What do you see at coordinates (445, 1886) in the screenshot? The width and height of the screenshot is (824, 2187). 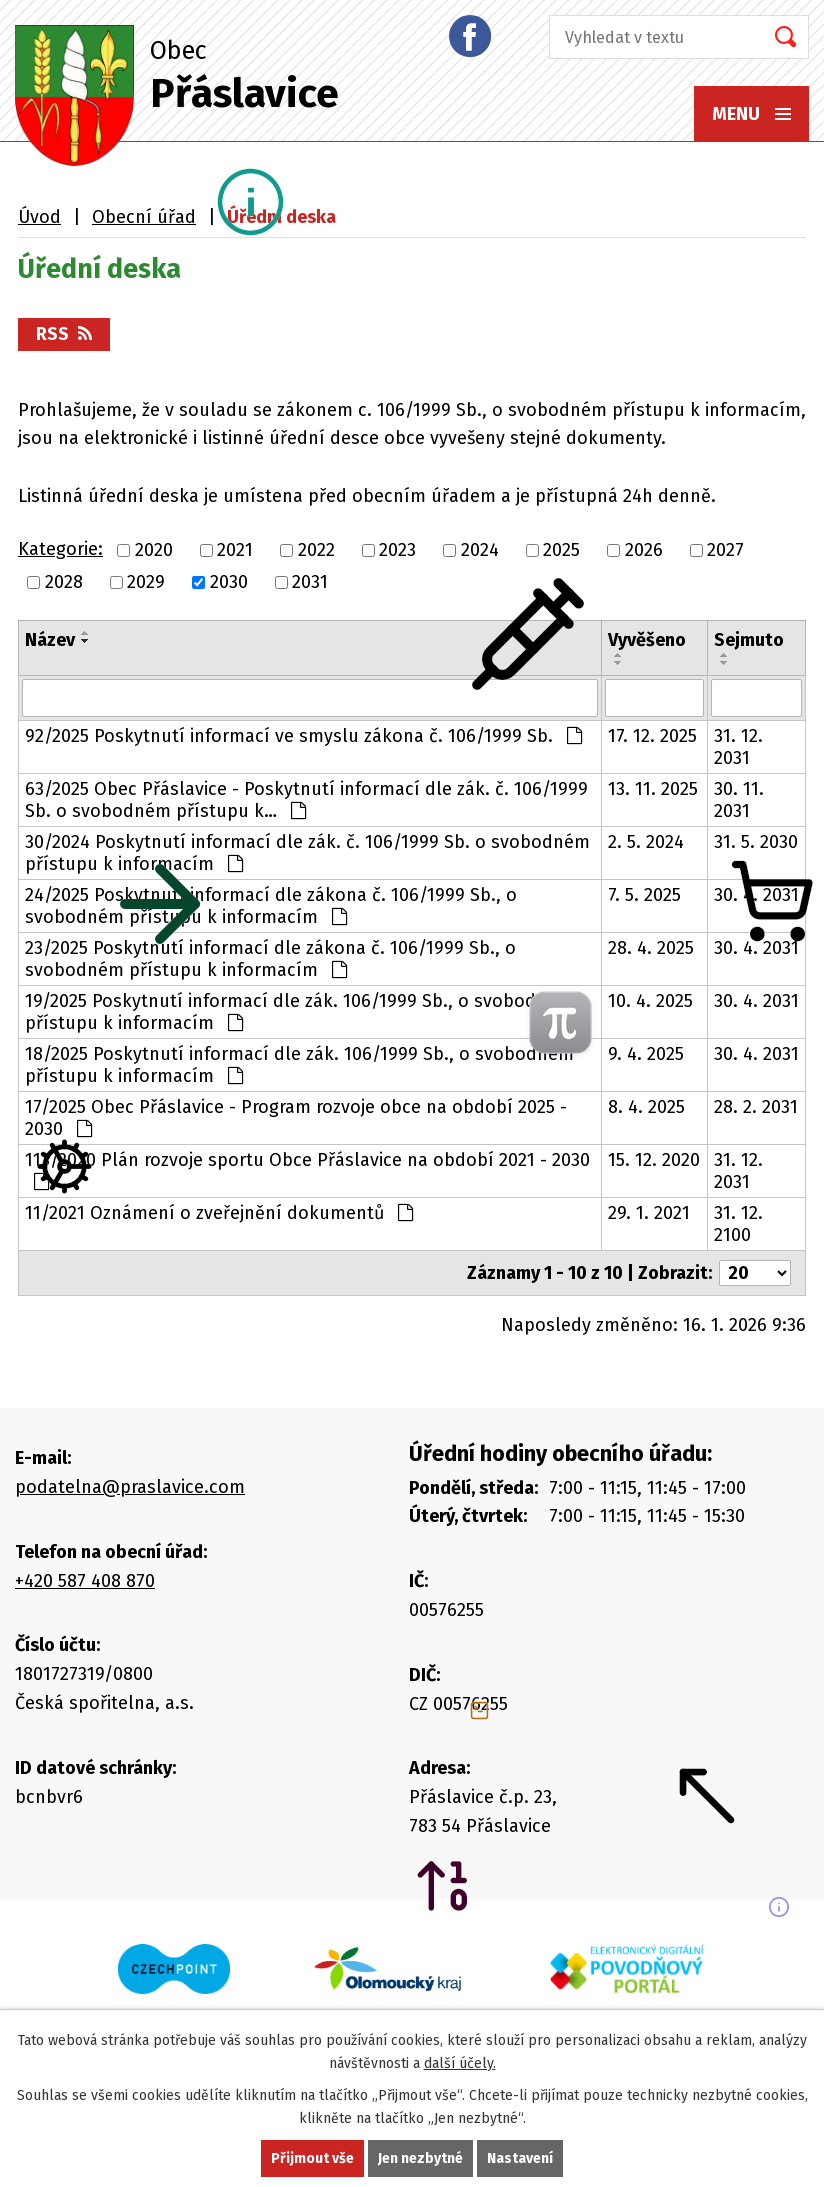 I see `sort numerically in descending order (high to low)` at bounding box center [445, 1886].